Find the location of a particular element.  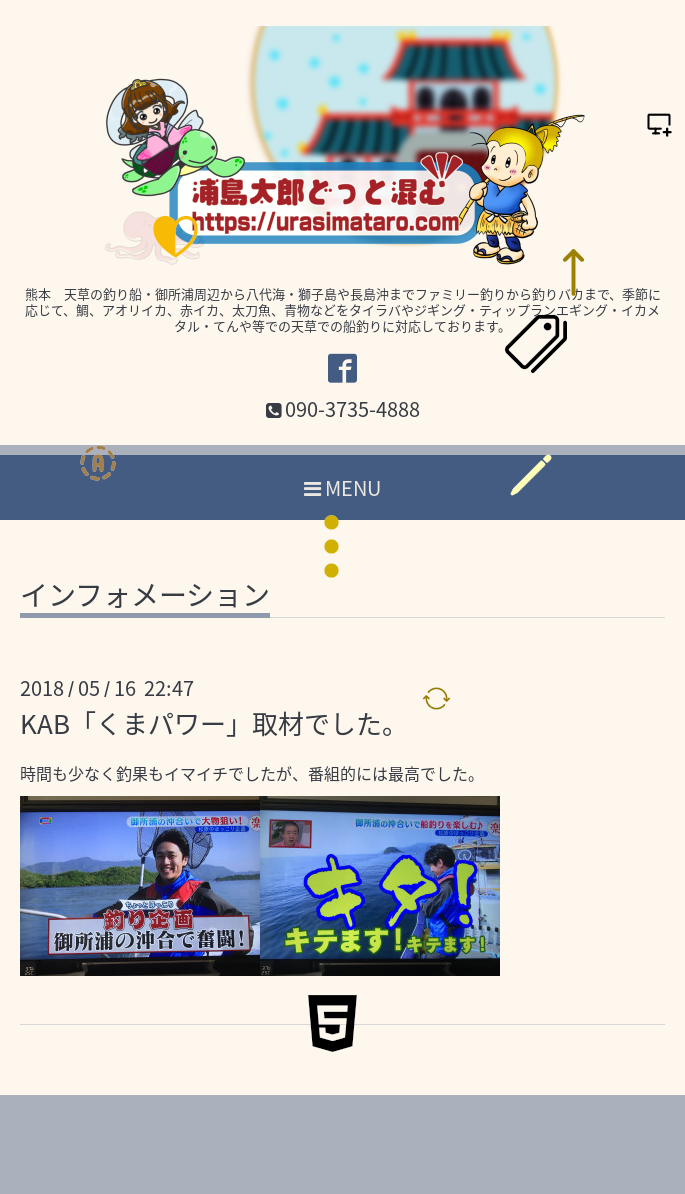

indicates partial like or favorite status is located at coordinates (175, 236).